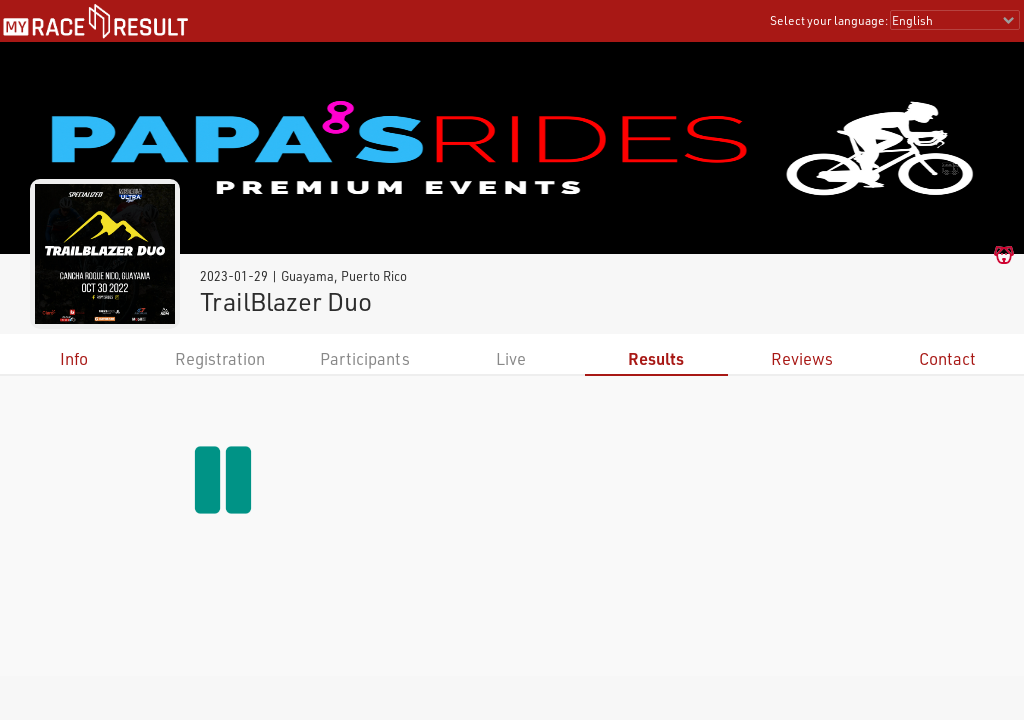 The image size is (1024, 720). Describe the element at coordinates (950, 168) in the screenshot. I see `emergency services or fire department contact` at that location.